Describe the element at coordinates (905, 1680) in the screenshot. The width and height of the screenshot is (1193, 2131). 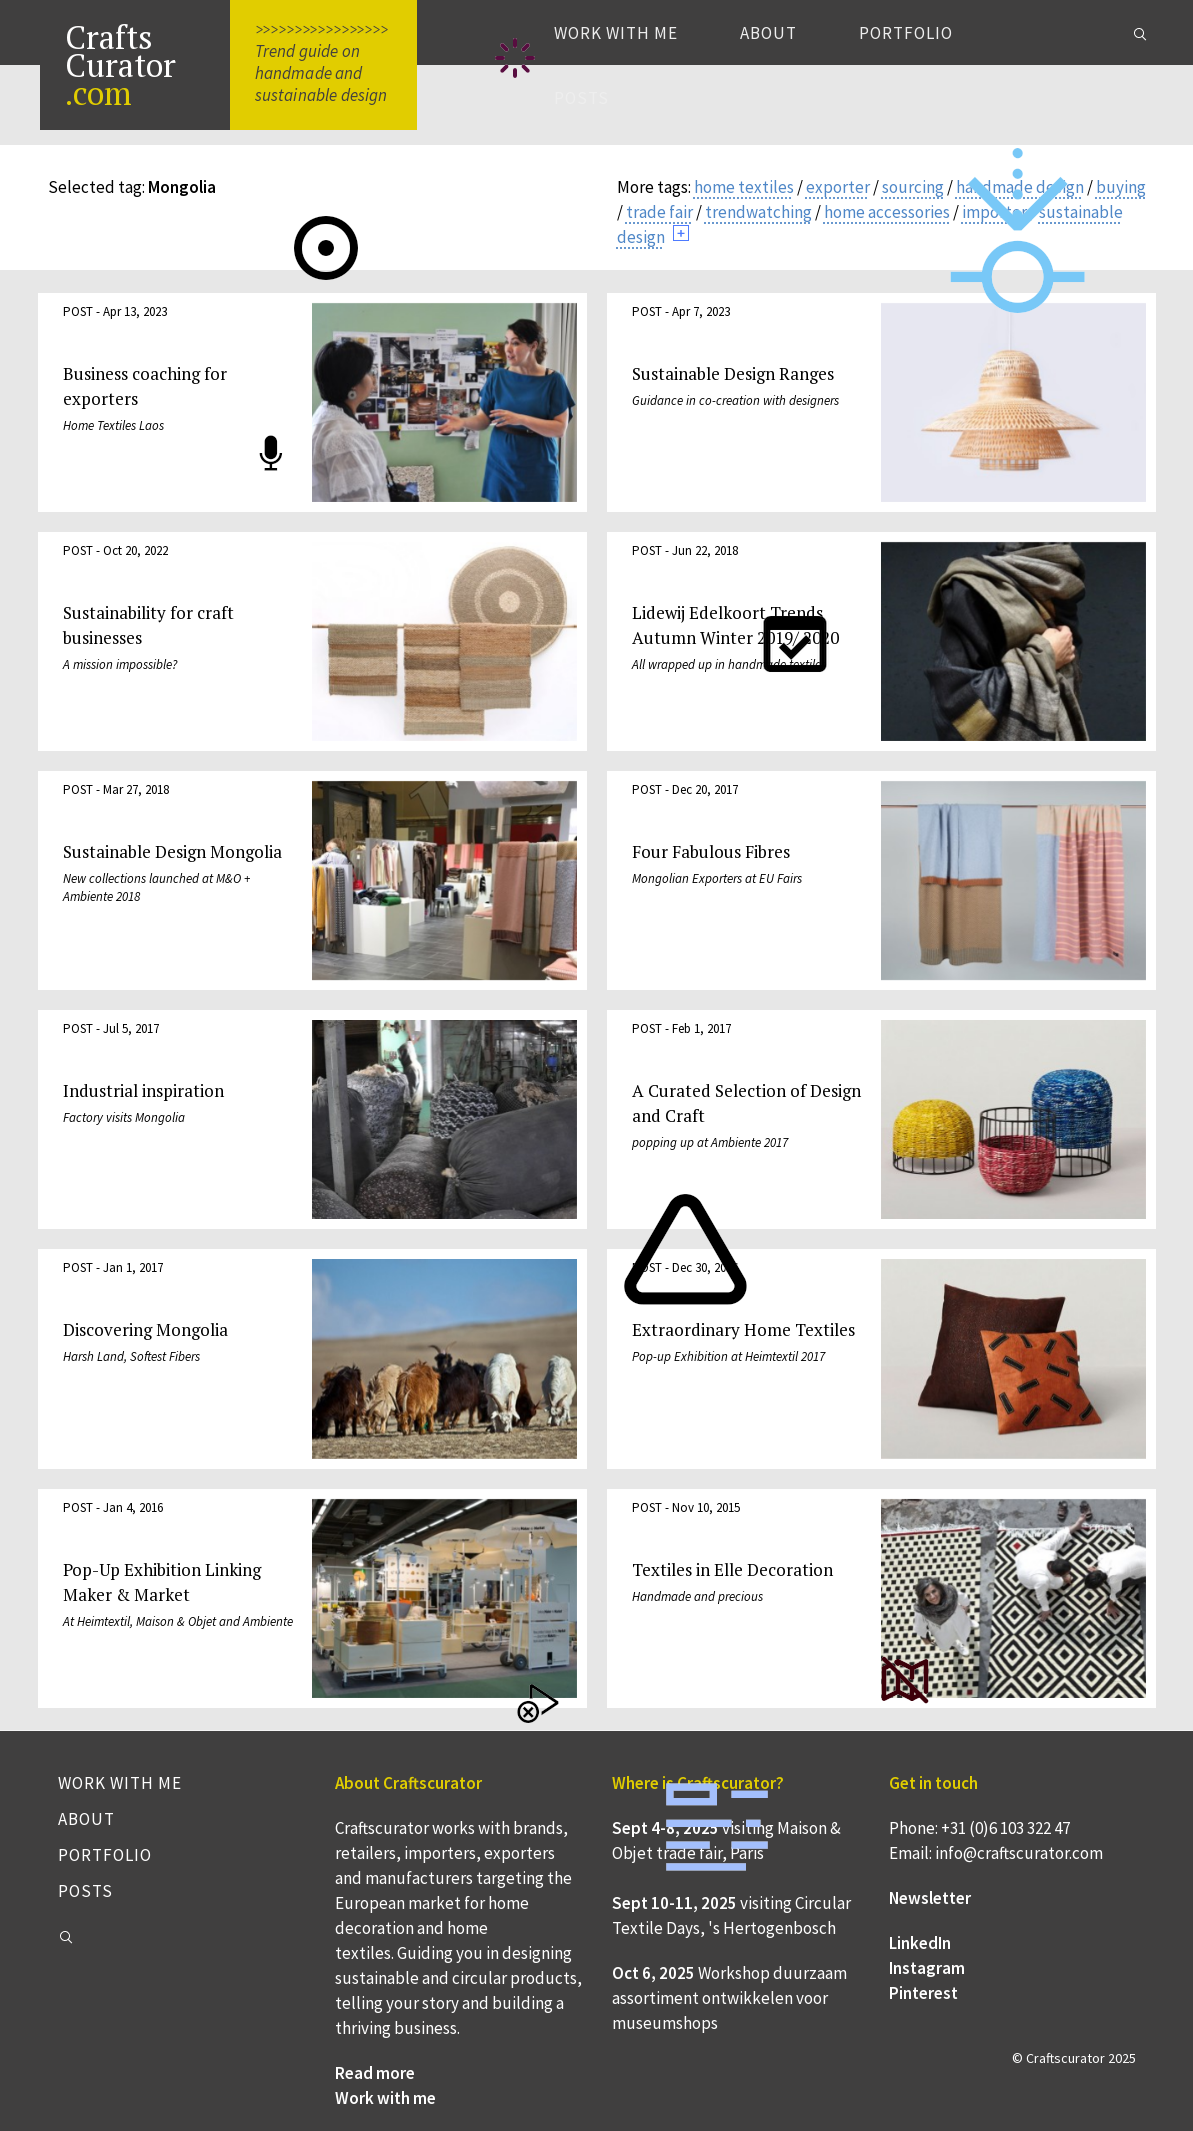
I see `map view is currently disabled` at that location.